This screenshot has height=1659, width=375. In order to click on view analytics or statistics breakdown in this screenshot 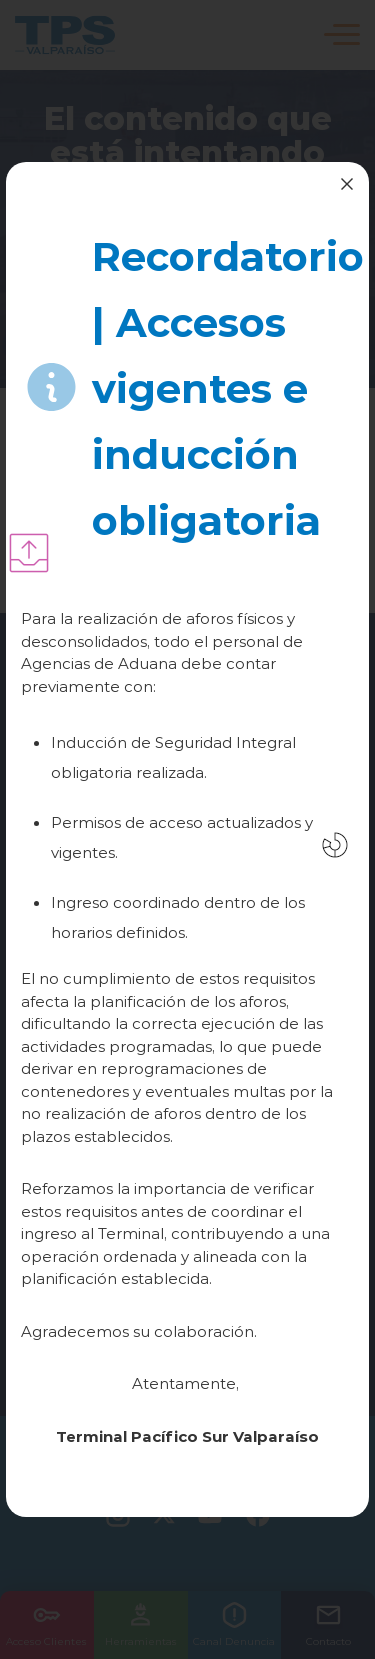, I will do `click(335, 845)`.